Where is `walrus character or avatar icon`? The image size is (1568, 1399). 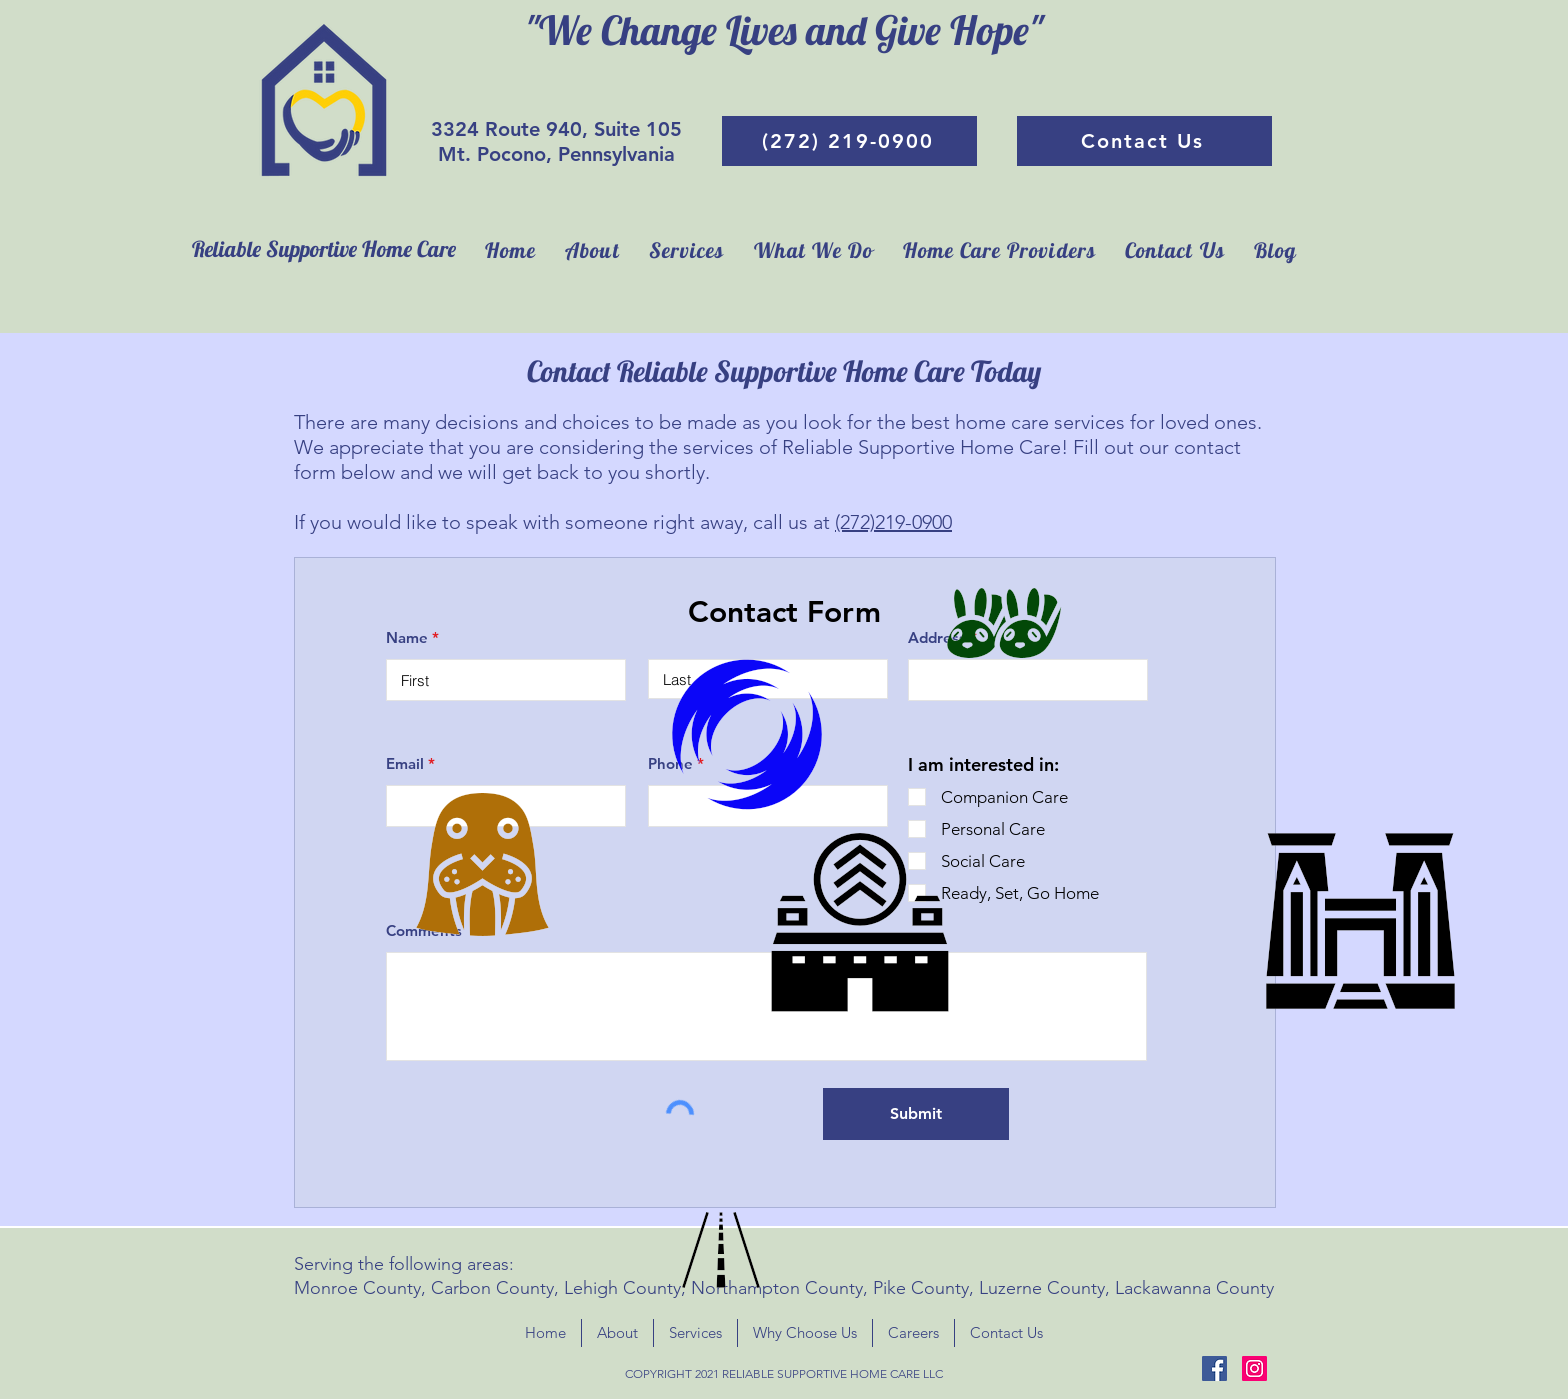 walrus character or avatar icon is located at coordinates (482, 864).